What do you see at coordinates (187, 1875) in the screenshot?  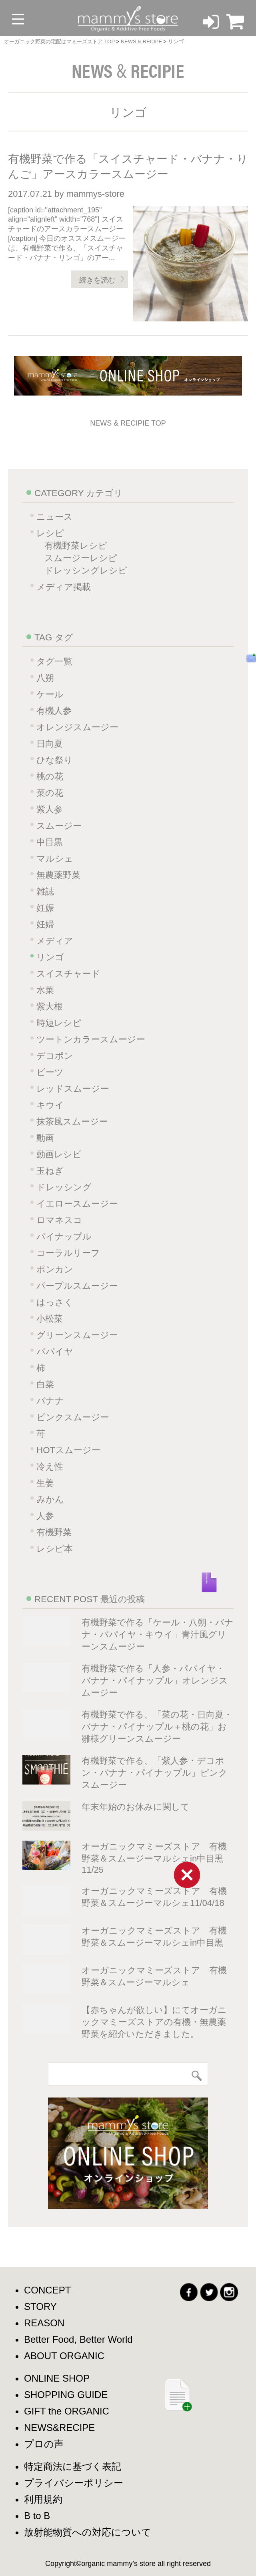 I see `cancel or clear a calculation` at bounding box center [187, 1875].